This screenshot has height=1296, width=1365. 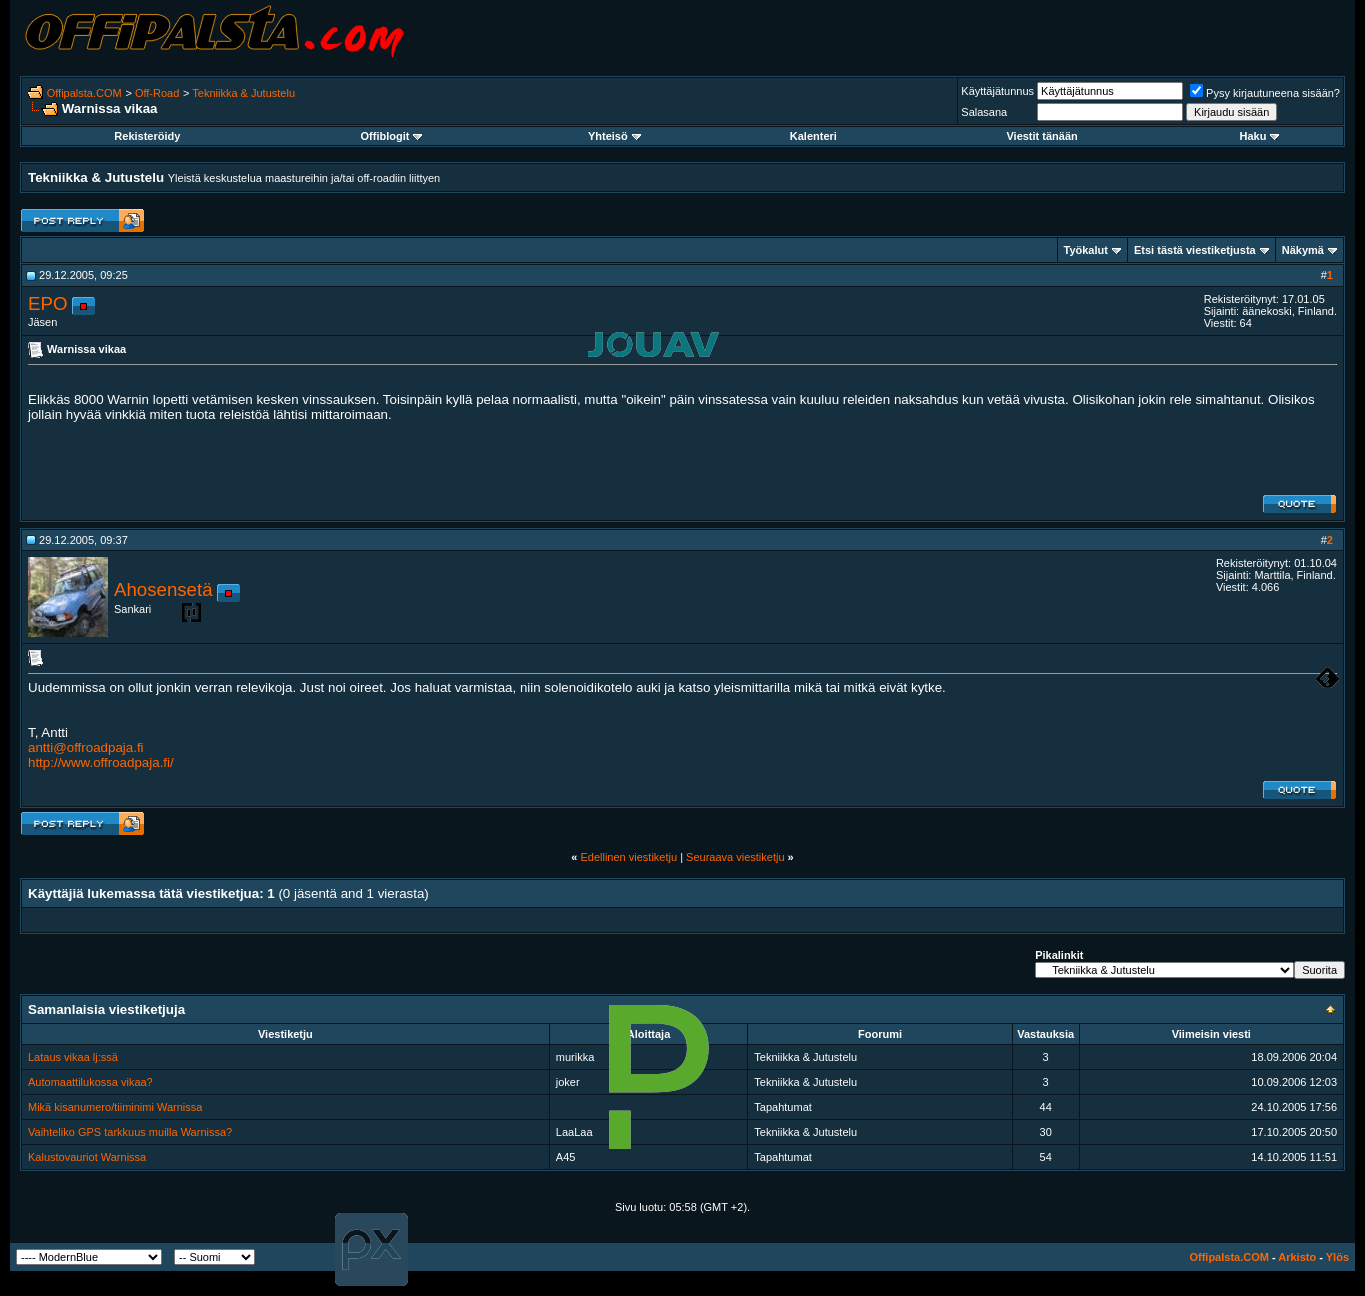 I want to click on open pixabay website or app, so click(x=371, y=1249).